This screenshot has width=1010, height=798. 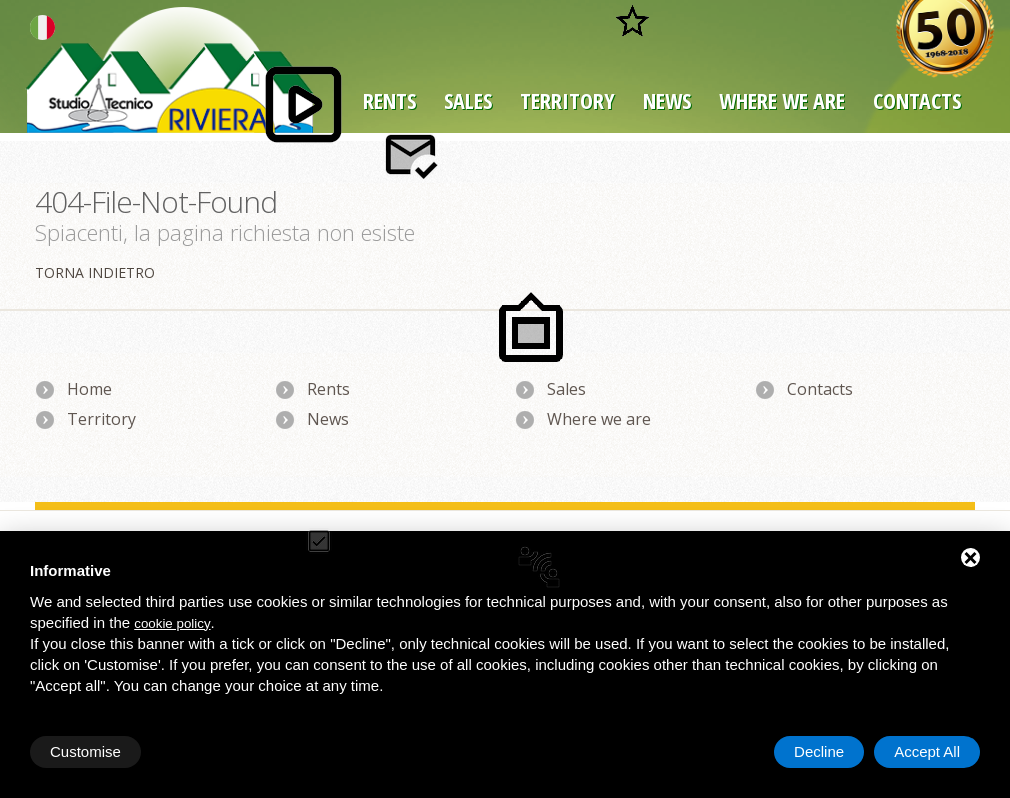 I want to click on play video or media content, so click(x=303, y=104).